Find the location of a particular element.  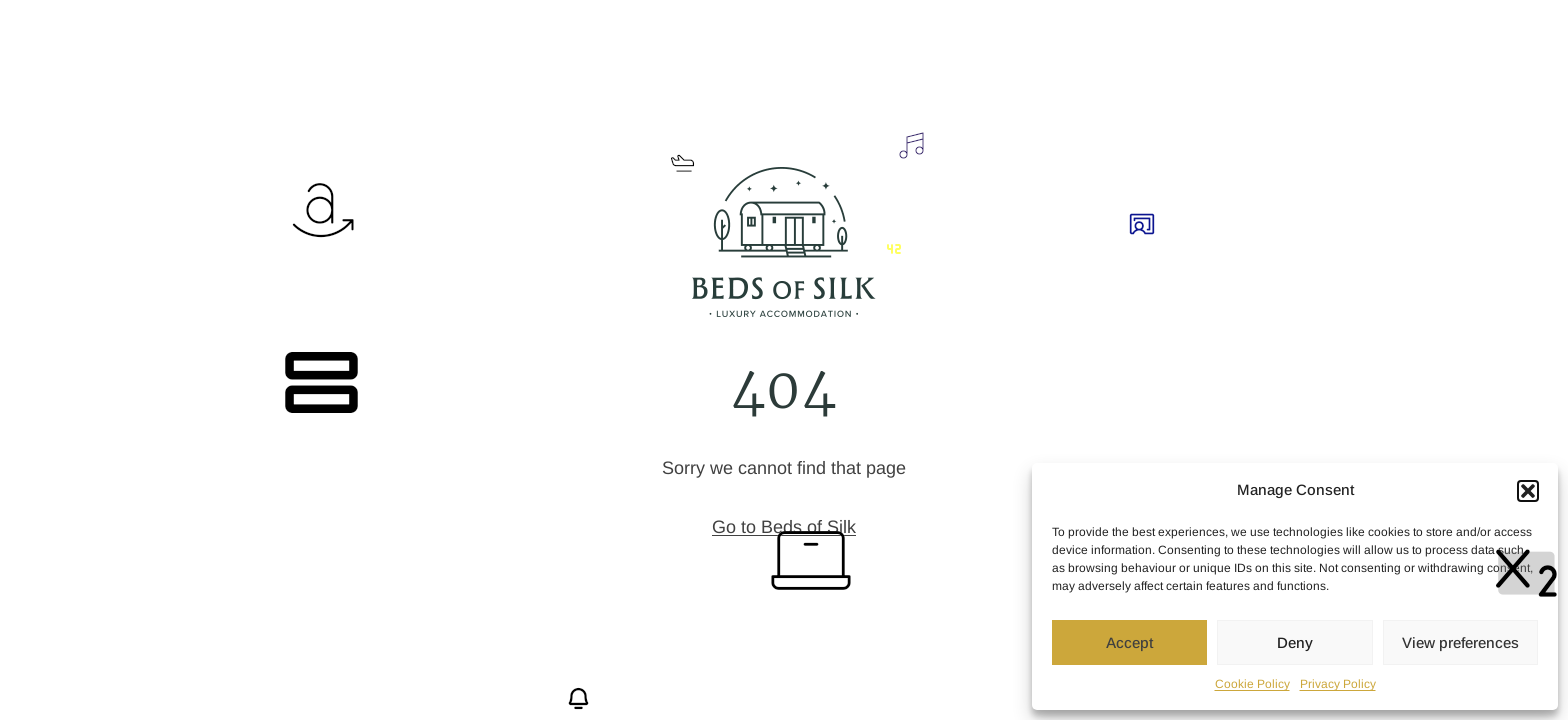

apply subscript formatting to selected text is located at coordinates (1523, 572).